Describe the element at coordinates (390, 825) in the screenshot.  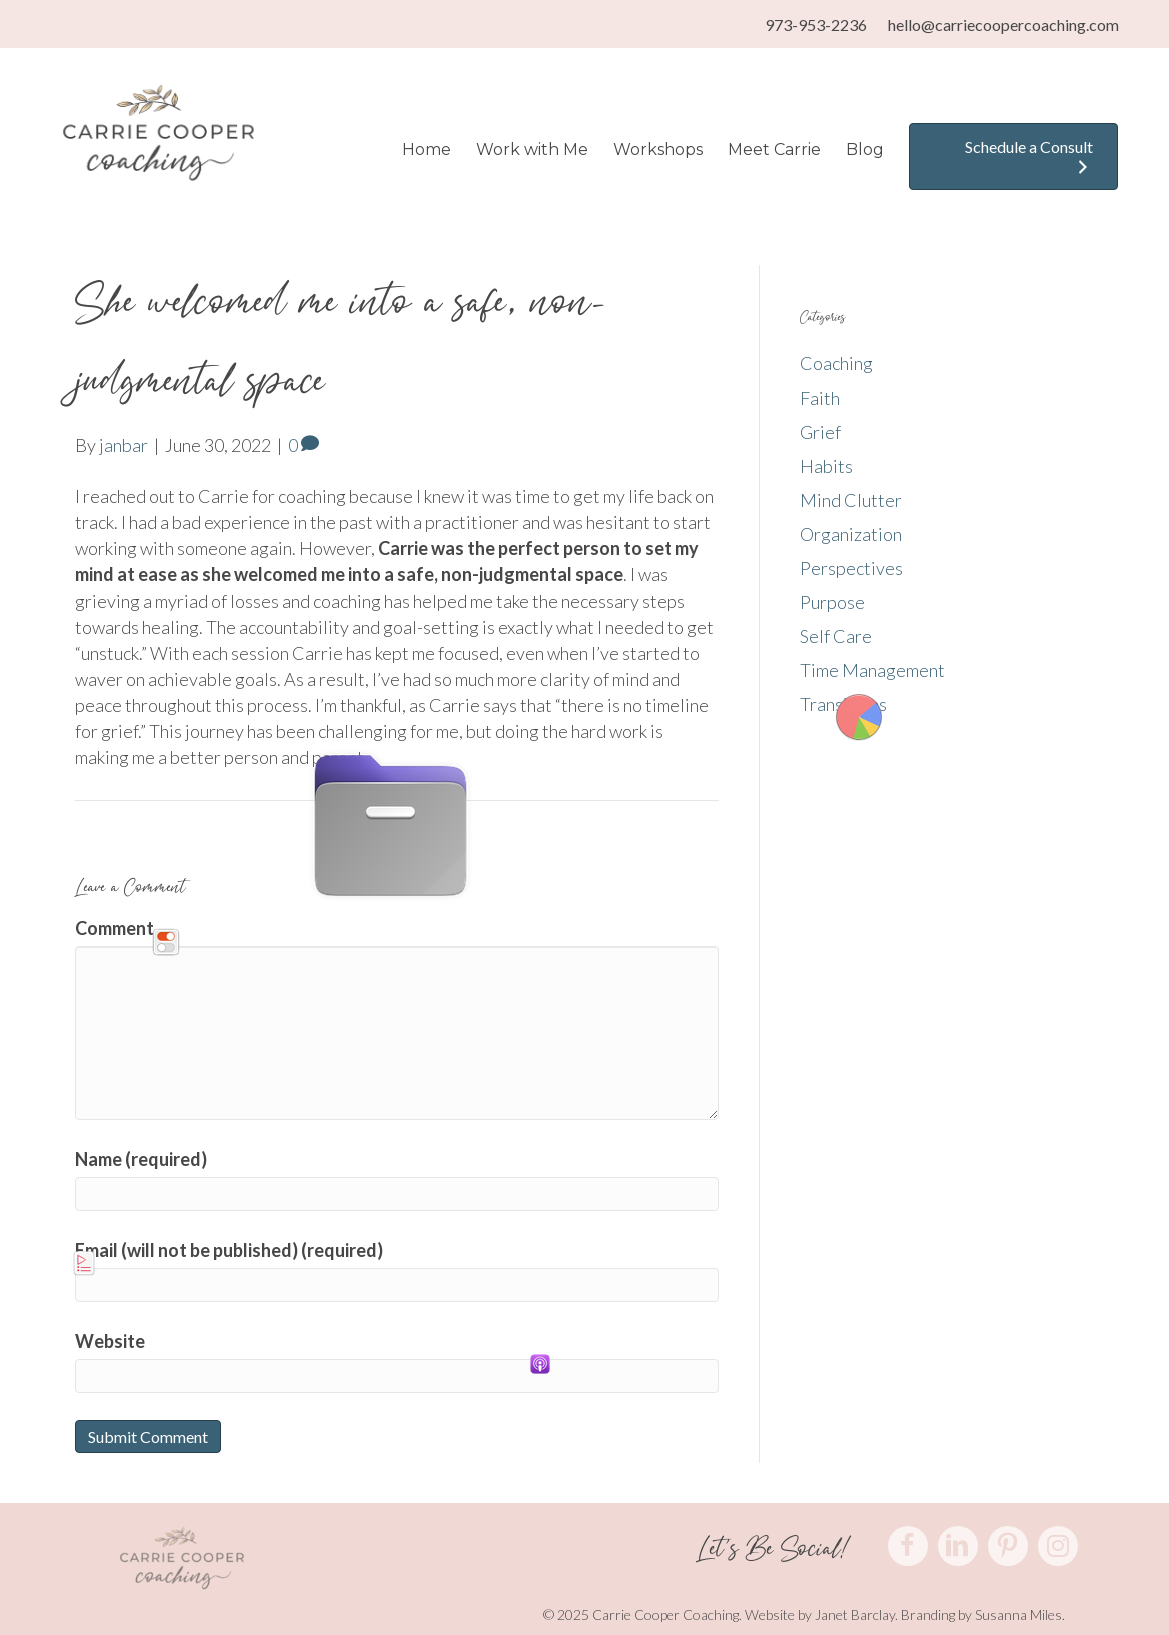
I see `open the file manager application` at that location.